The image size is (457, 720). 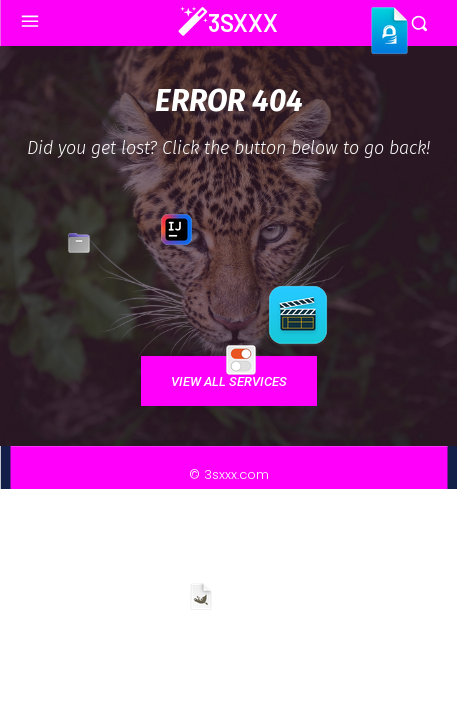 I want to click on a PGP-encrypted file, so click(x=389, y=30).